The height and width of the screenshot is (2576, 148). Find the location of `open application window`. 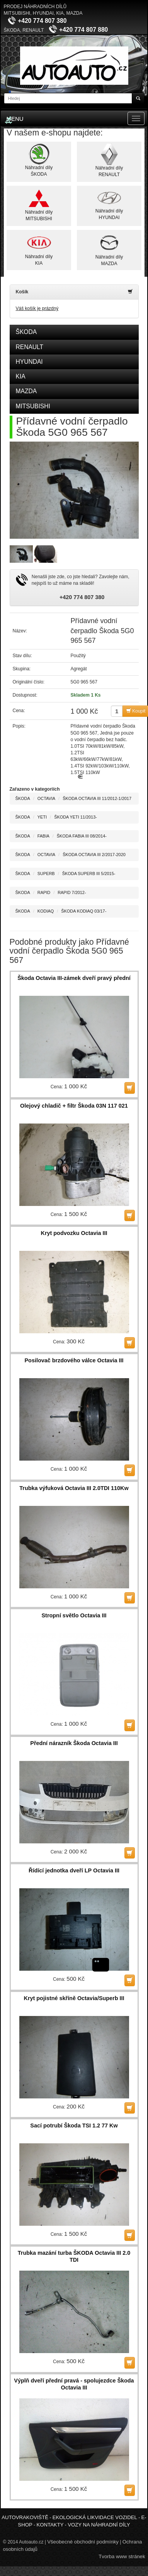

open application window is located at coordinates (100, 1965).